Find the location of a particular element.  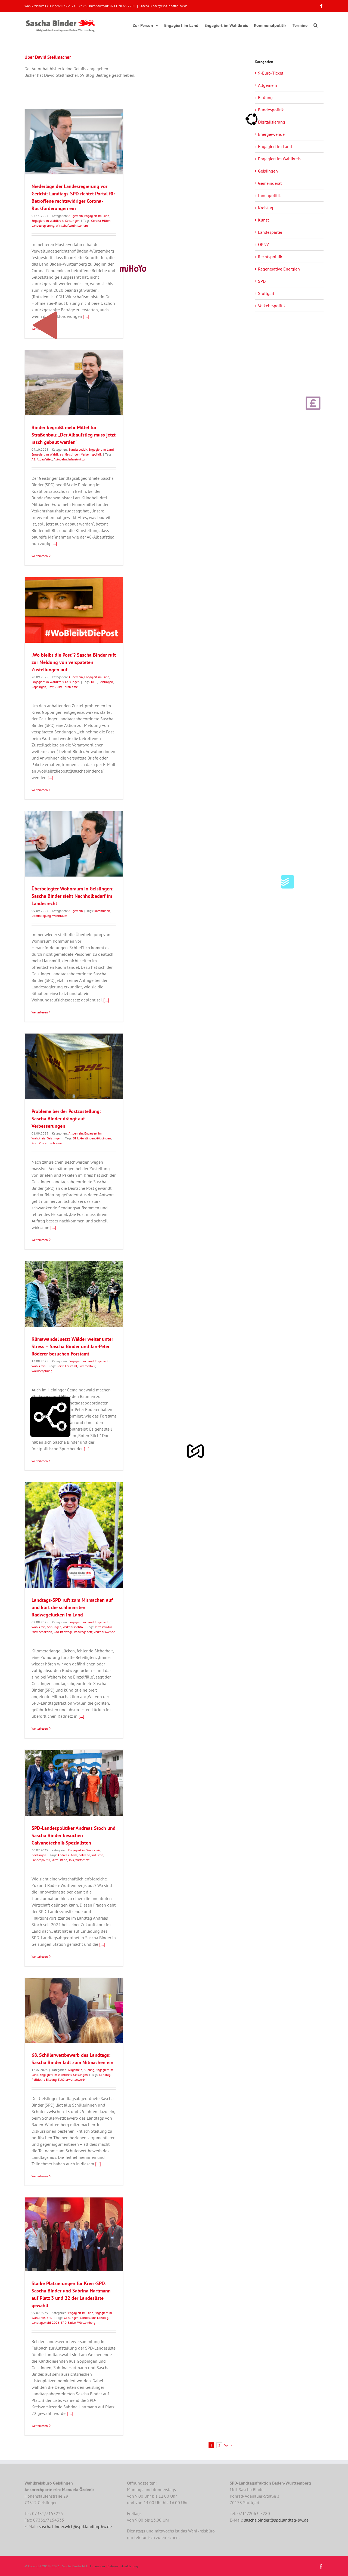

ubuntu linux operating system logo is located at coordinates (251, 119).